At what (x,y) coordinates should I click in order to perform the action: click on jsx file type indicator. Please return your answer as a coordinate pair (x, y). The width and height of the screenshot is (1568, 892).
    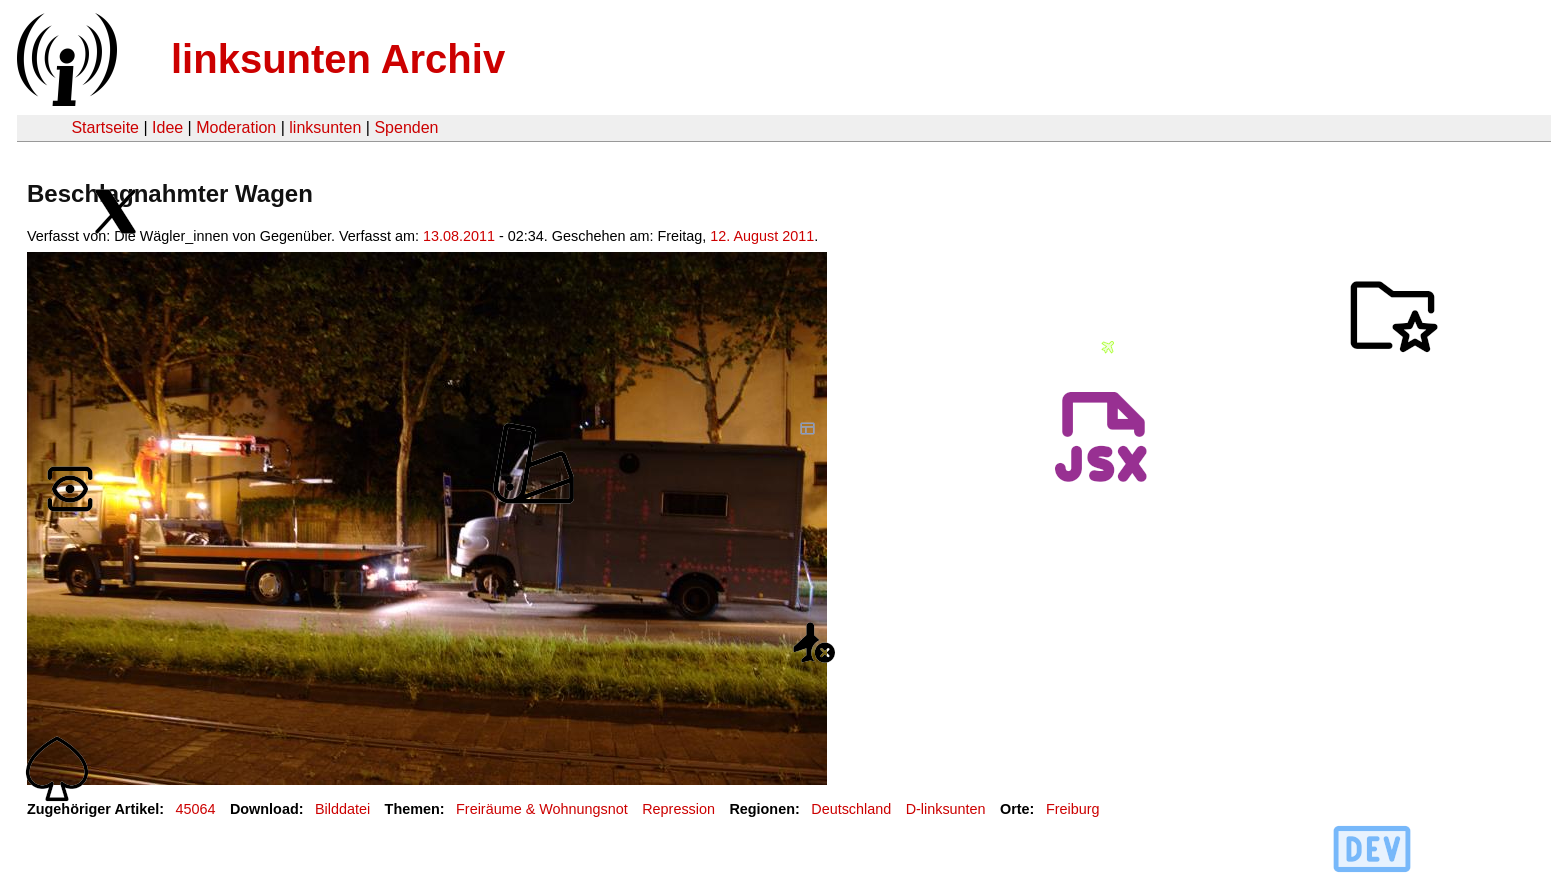
    Looking at the image, I should click on (1103, 440).